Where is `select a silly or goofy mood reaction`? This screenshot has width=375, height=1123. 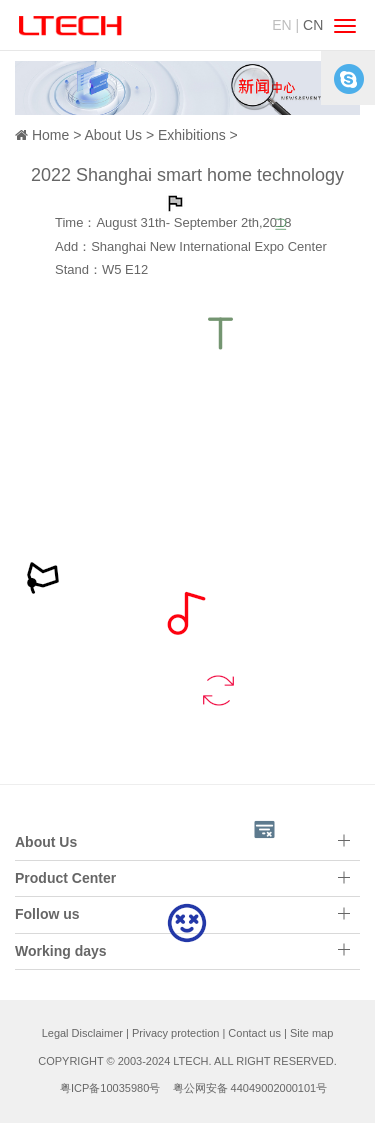
select a silly or goofy mood reaction is located at coordinates (187, 923).